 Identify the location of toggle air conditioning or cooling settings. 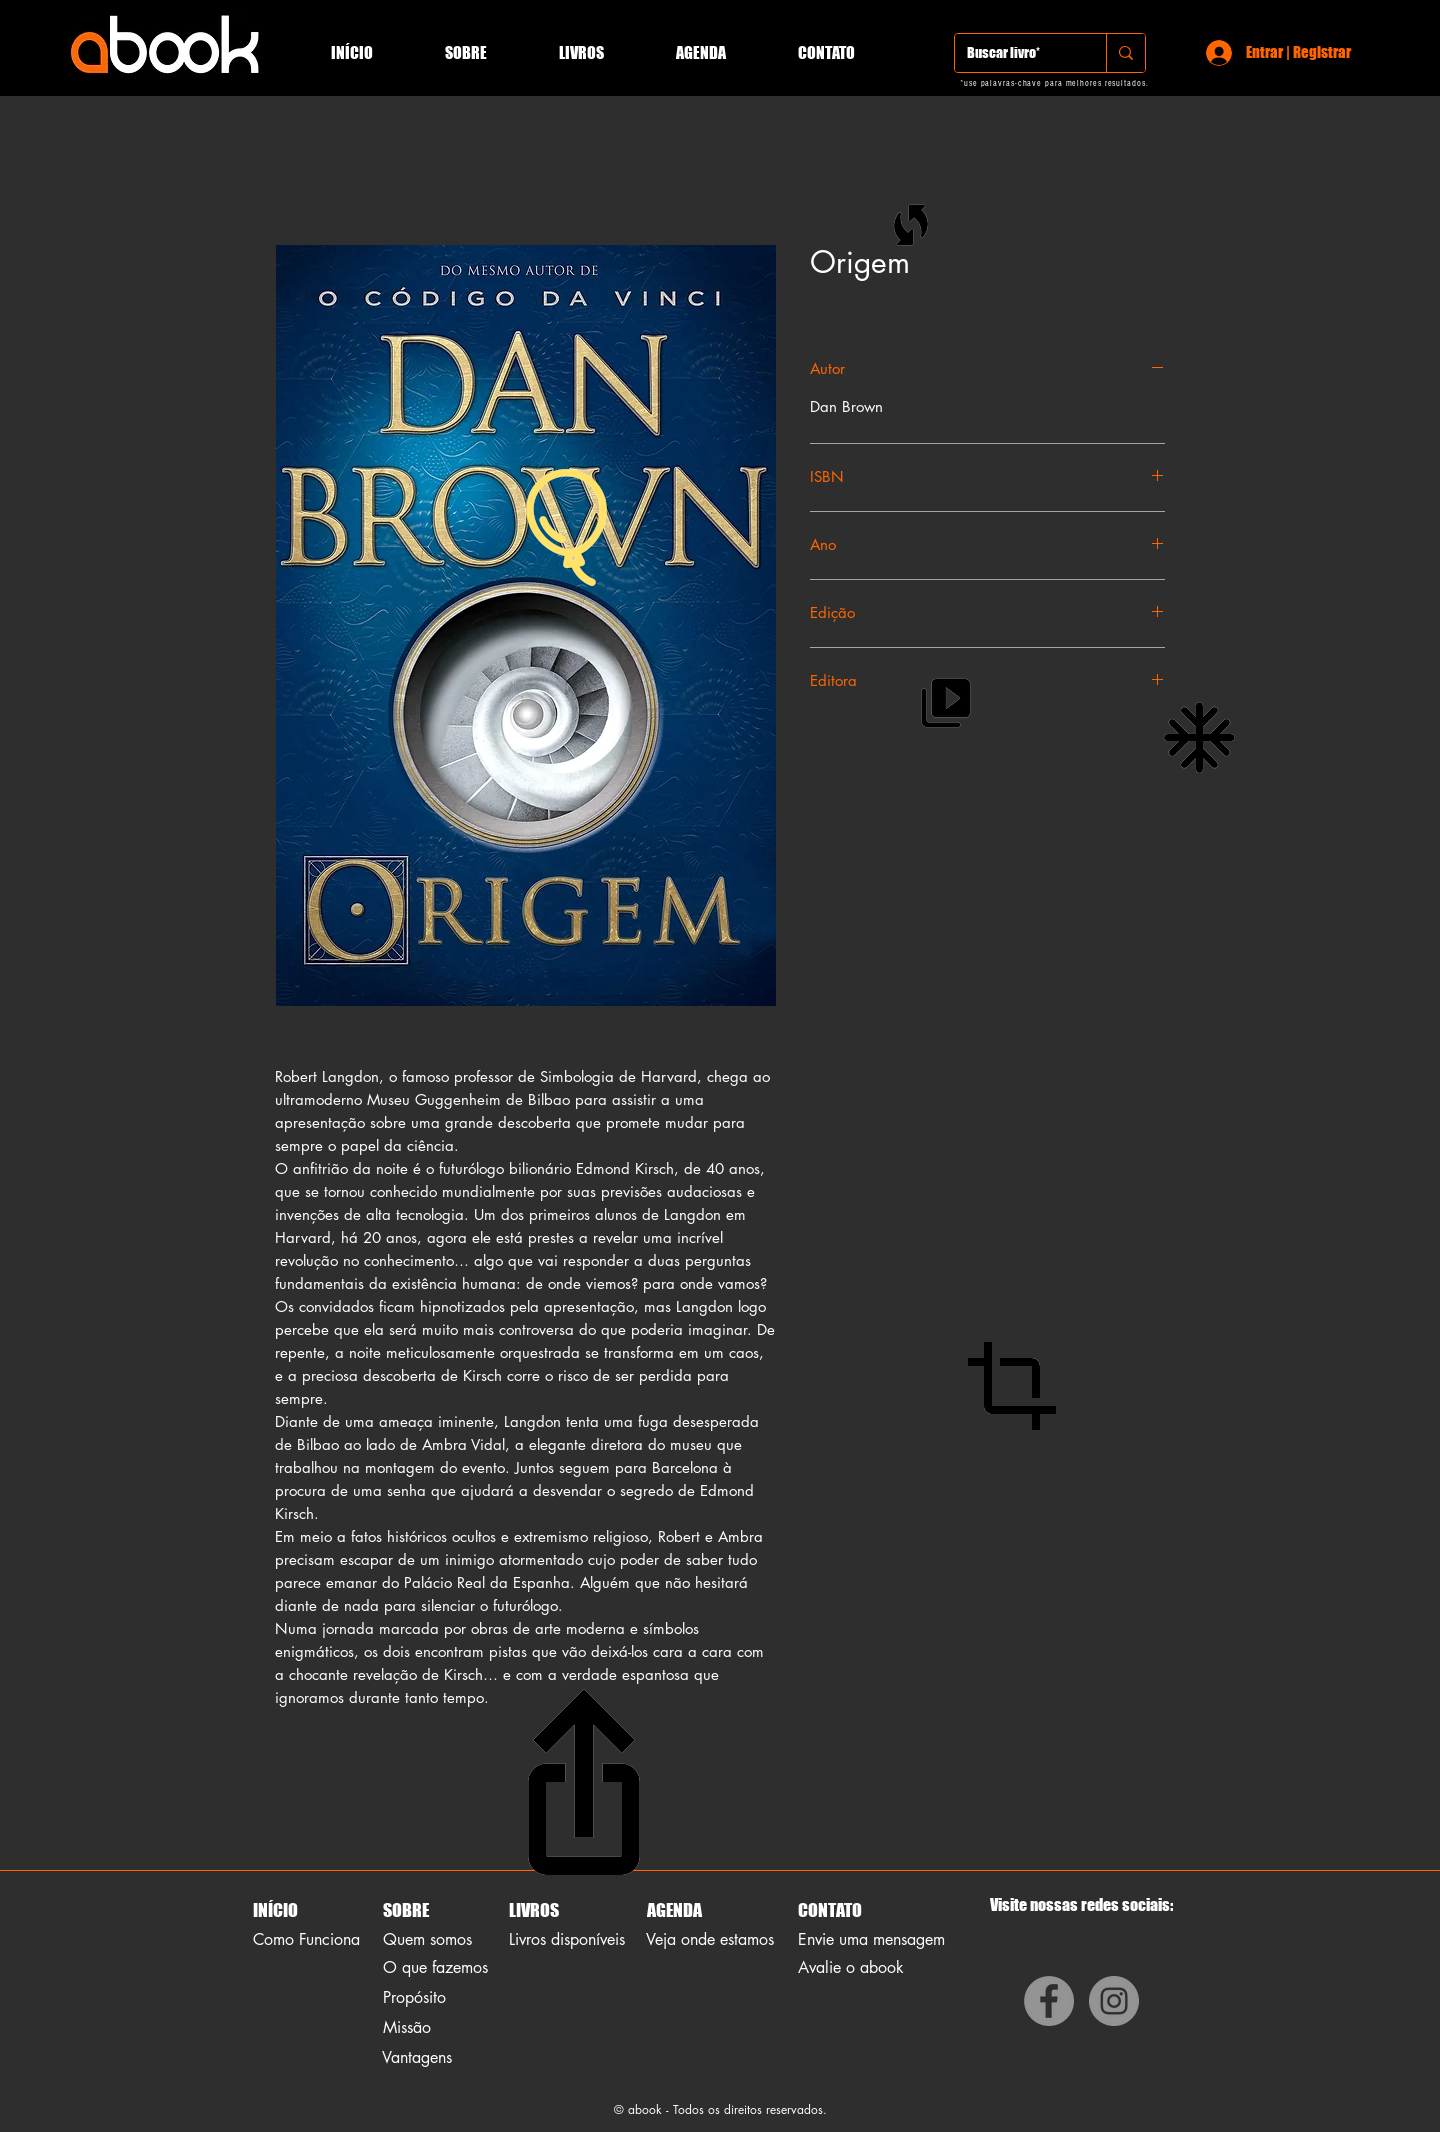
(1199, 737).